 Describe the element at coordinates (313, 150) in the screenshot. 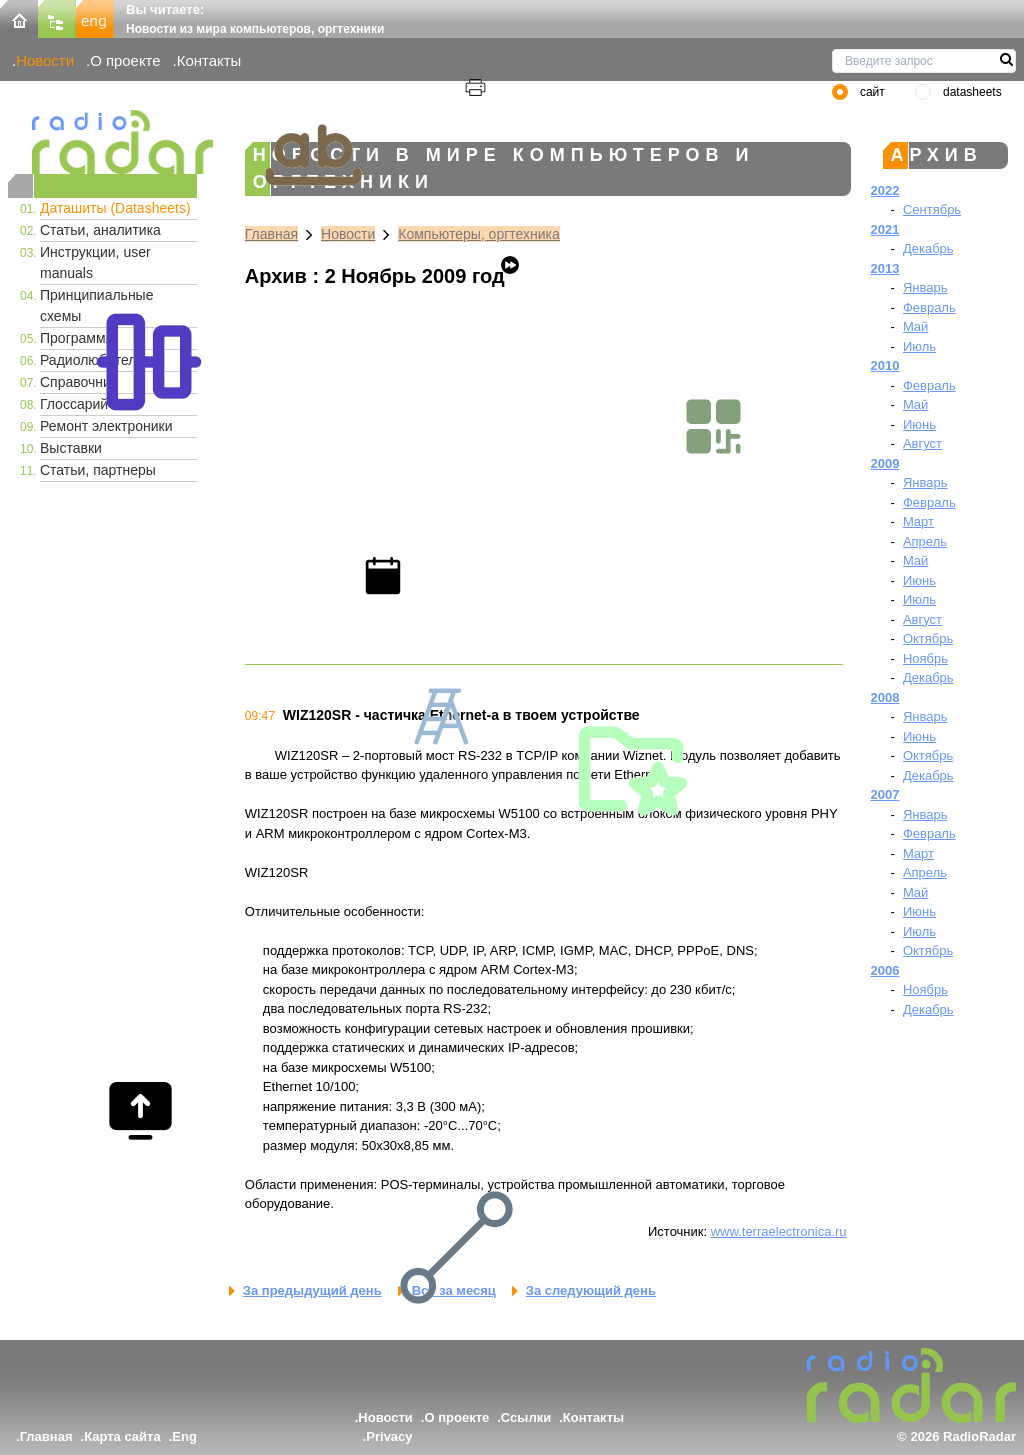

I see `toggle whole word matching in search` at that location.